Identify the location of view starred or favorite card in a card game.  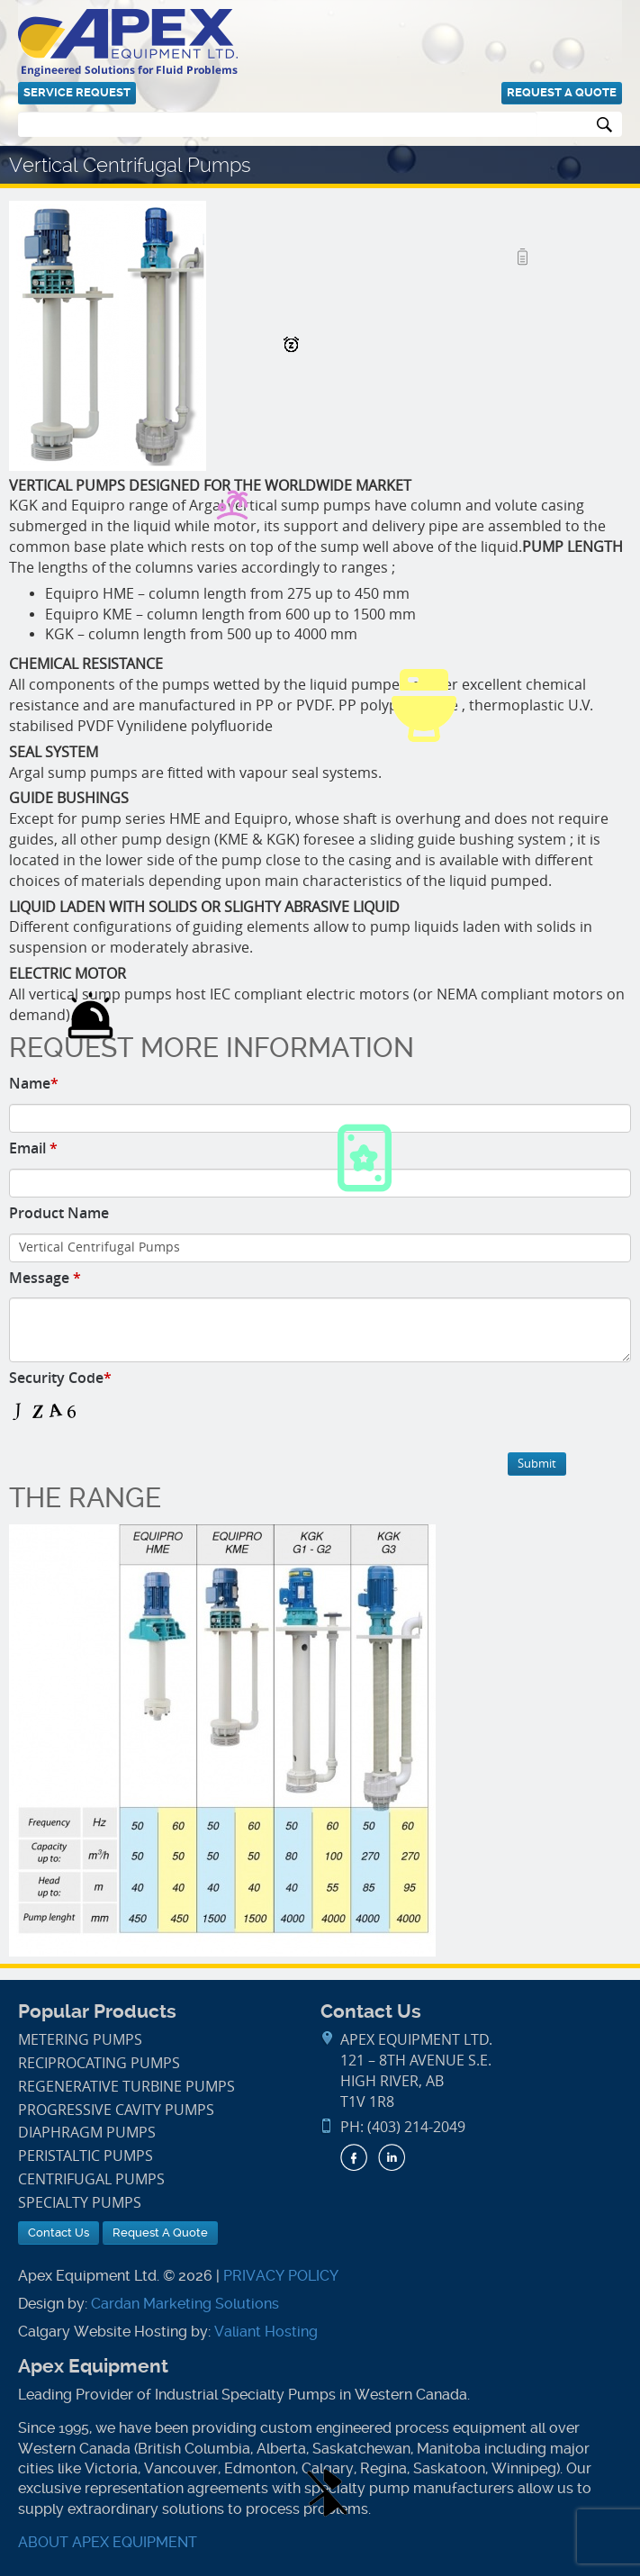
(365, 1158).